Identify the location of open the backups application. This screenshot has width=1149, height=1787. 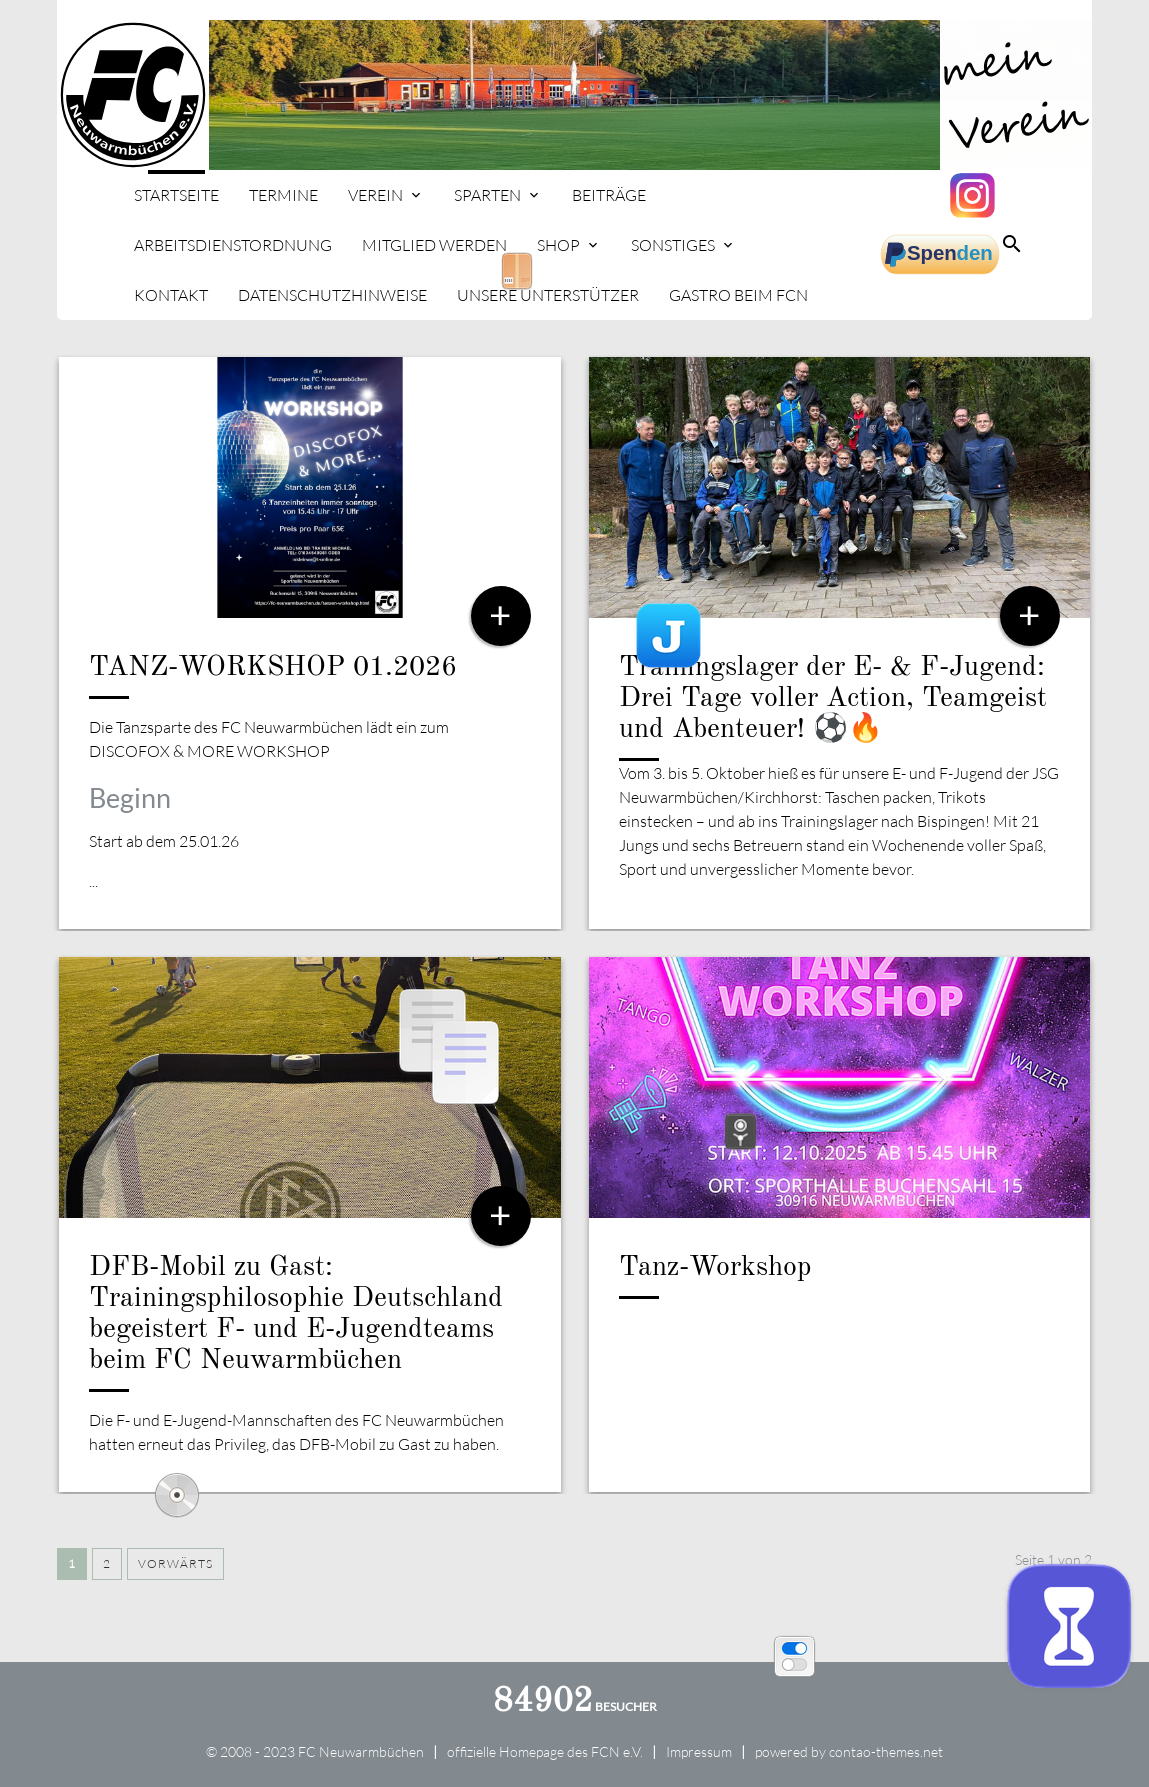
(740, 1131).